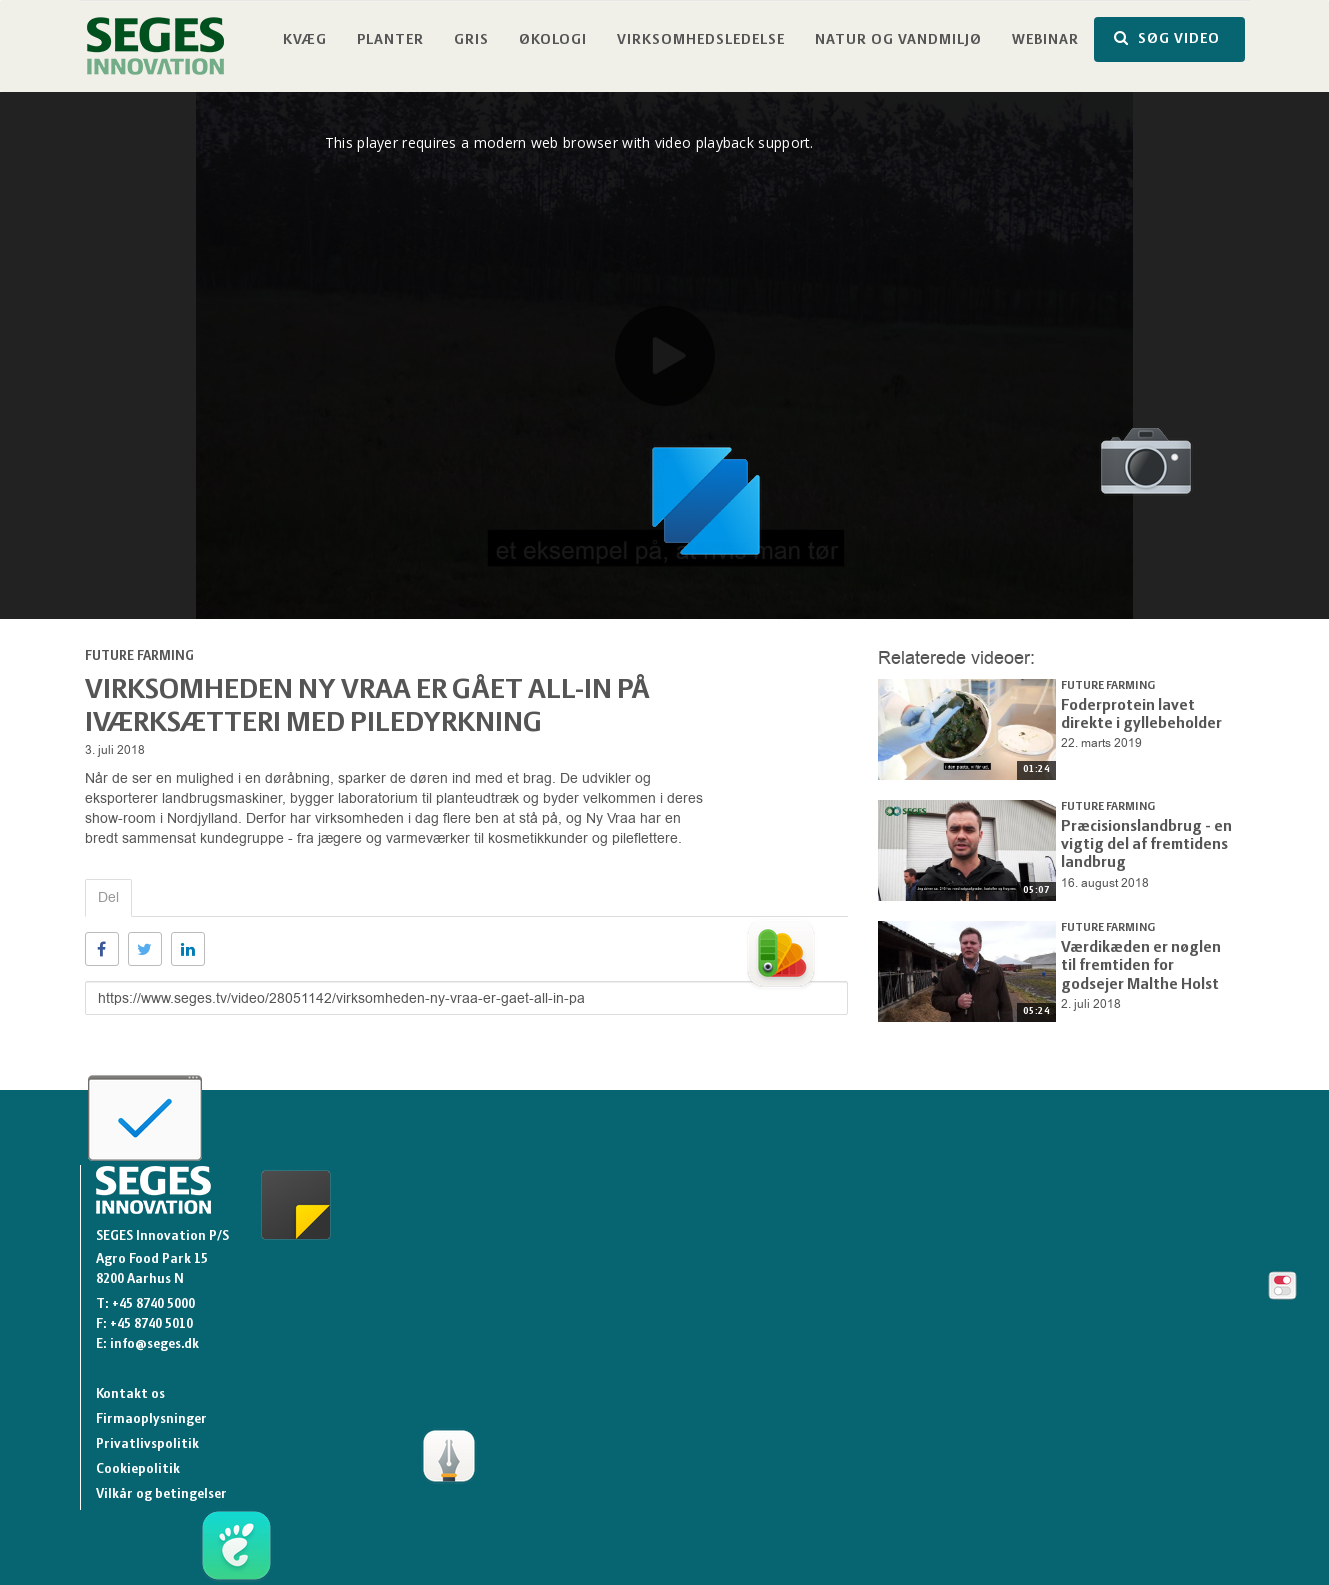 This screenshot has height=1585, width=1329. Describe the element at coordinates (296, 1205) in the screenshot. I see `open sticky notes app` at that location.